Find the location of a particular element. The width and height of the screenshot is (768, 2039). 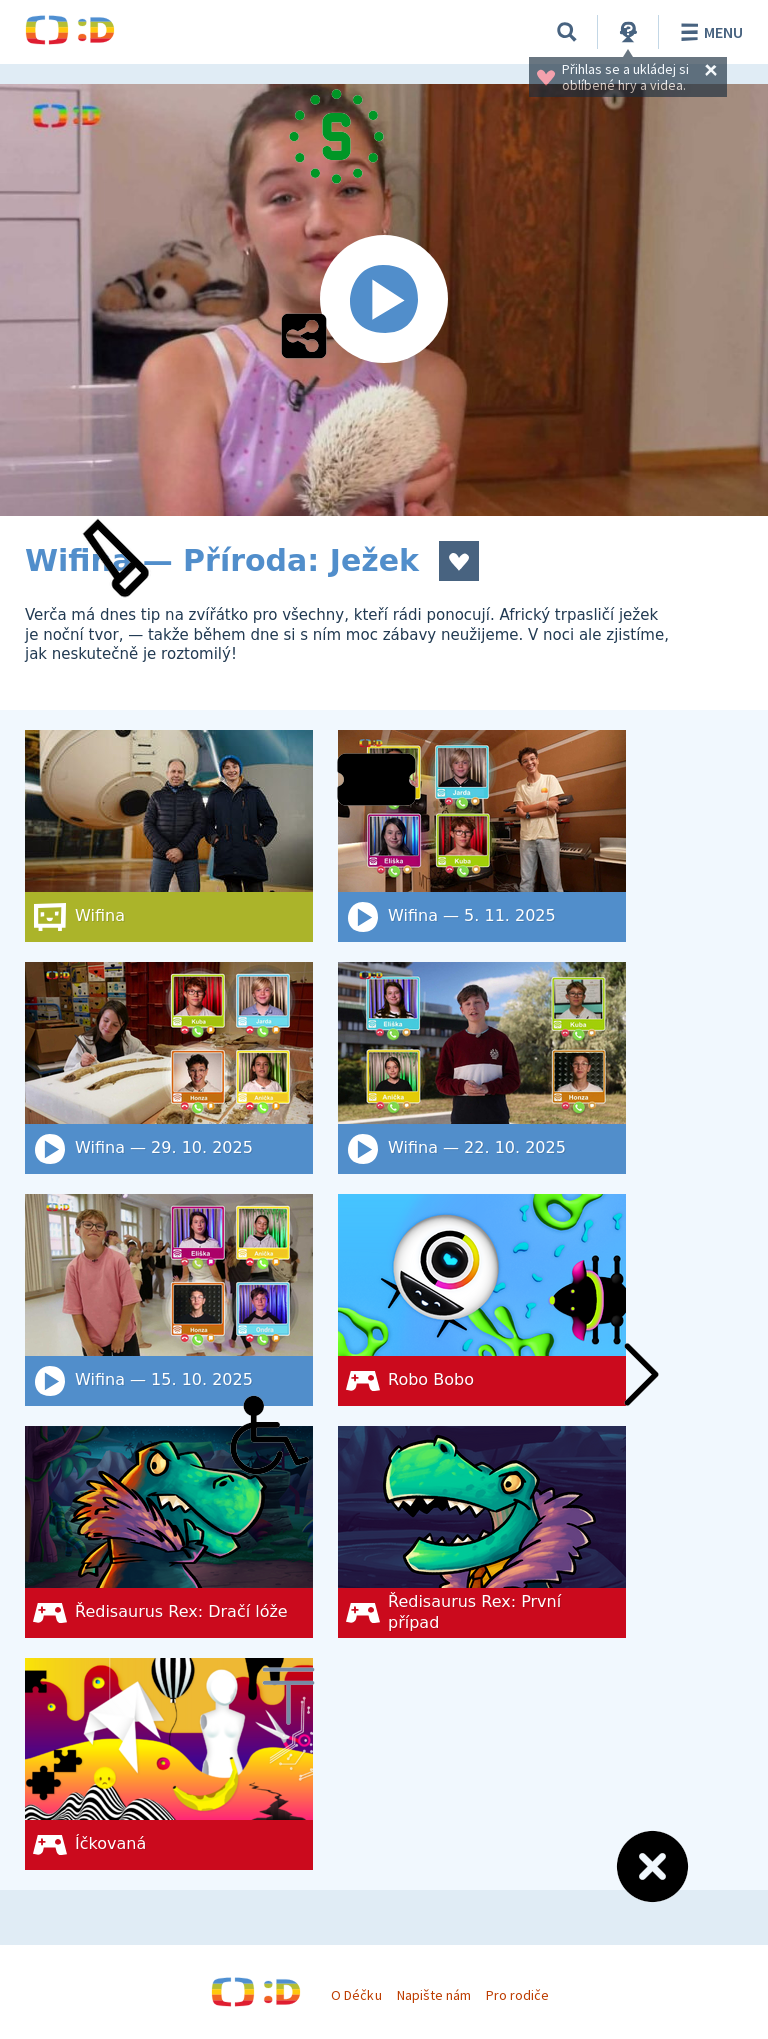

indicates wheelchair accessible facility or entrance is located at coordinates (262, 1436).